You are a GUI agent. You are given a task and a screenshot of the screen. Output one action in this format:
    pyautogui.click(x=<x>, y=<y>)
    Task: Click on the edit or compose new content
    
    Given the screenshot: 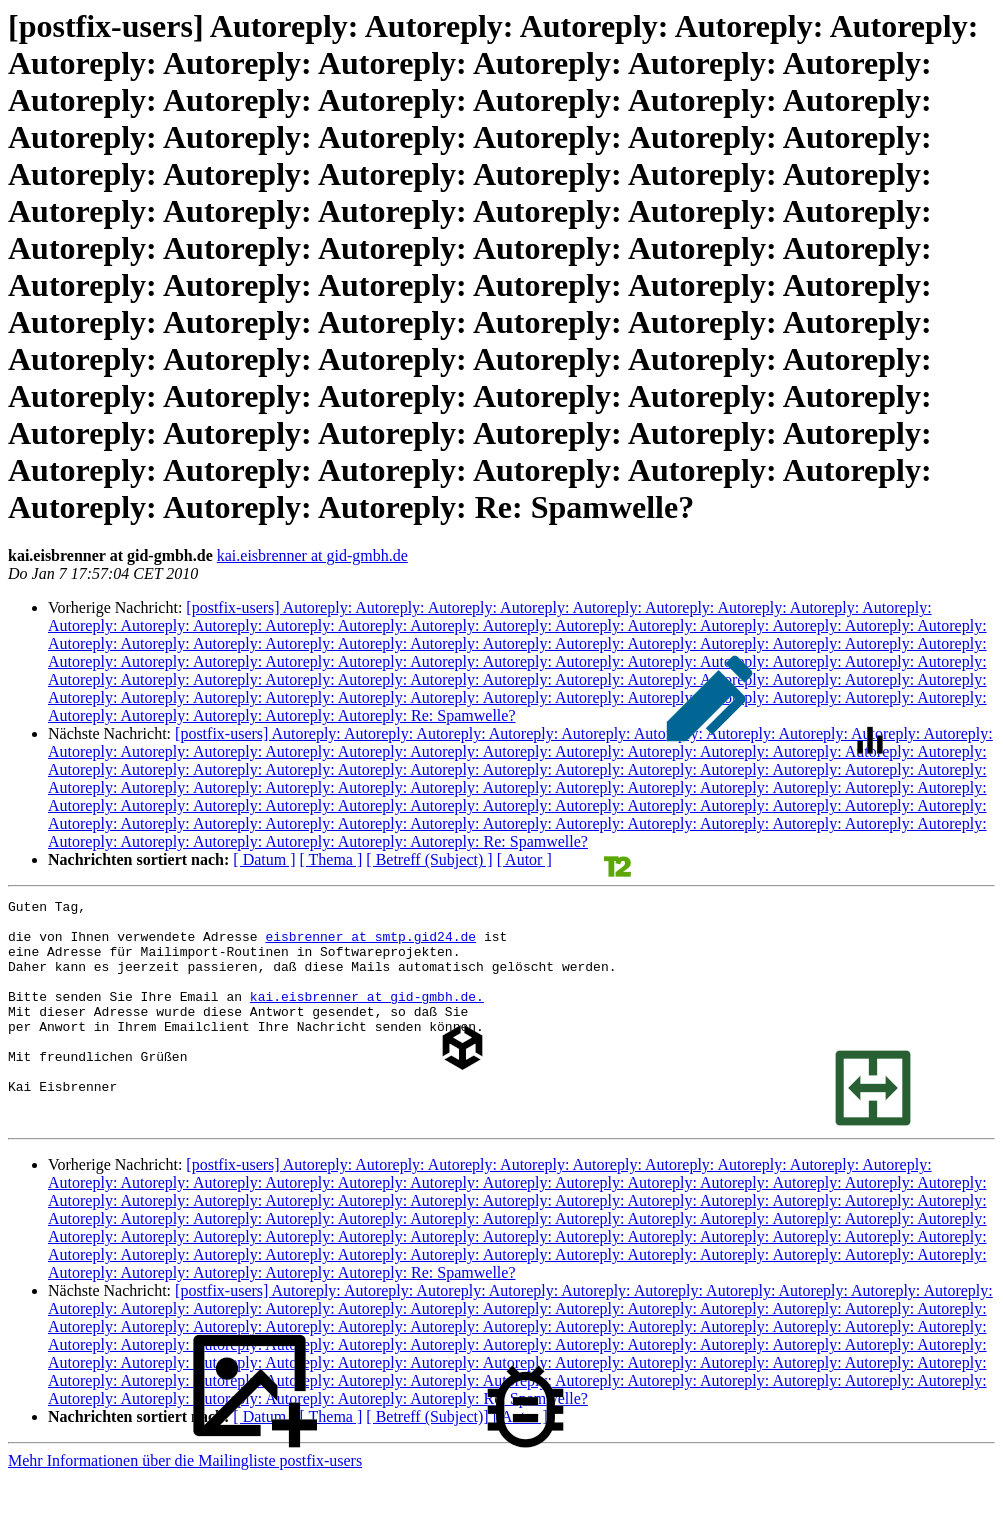 What is the action you would take?
    pyautogui.click(x=708, y=700)
    